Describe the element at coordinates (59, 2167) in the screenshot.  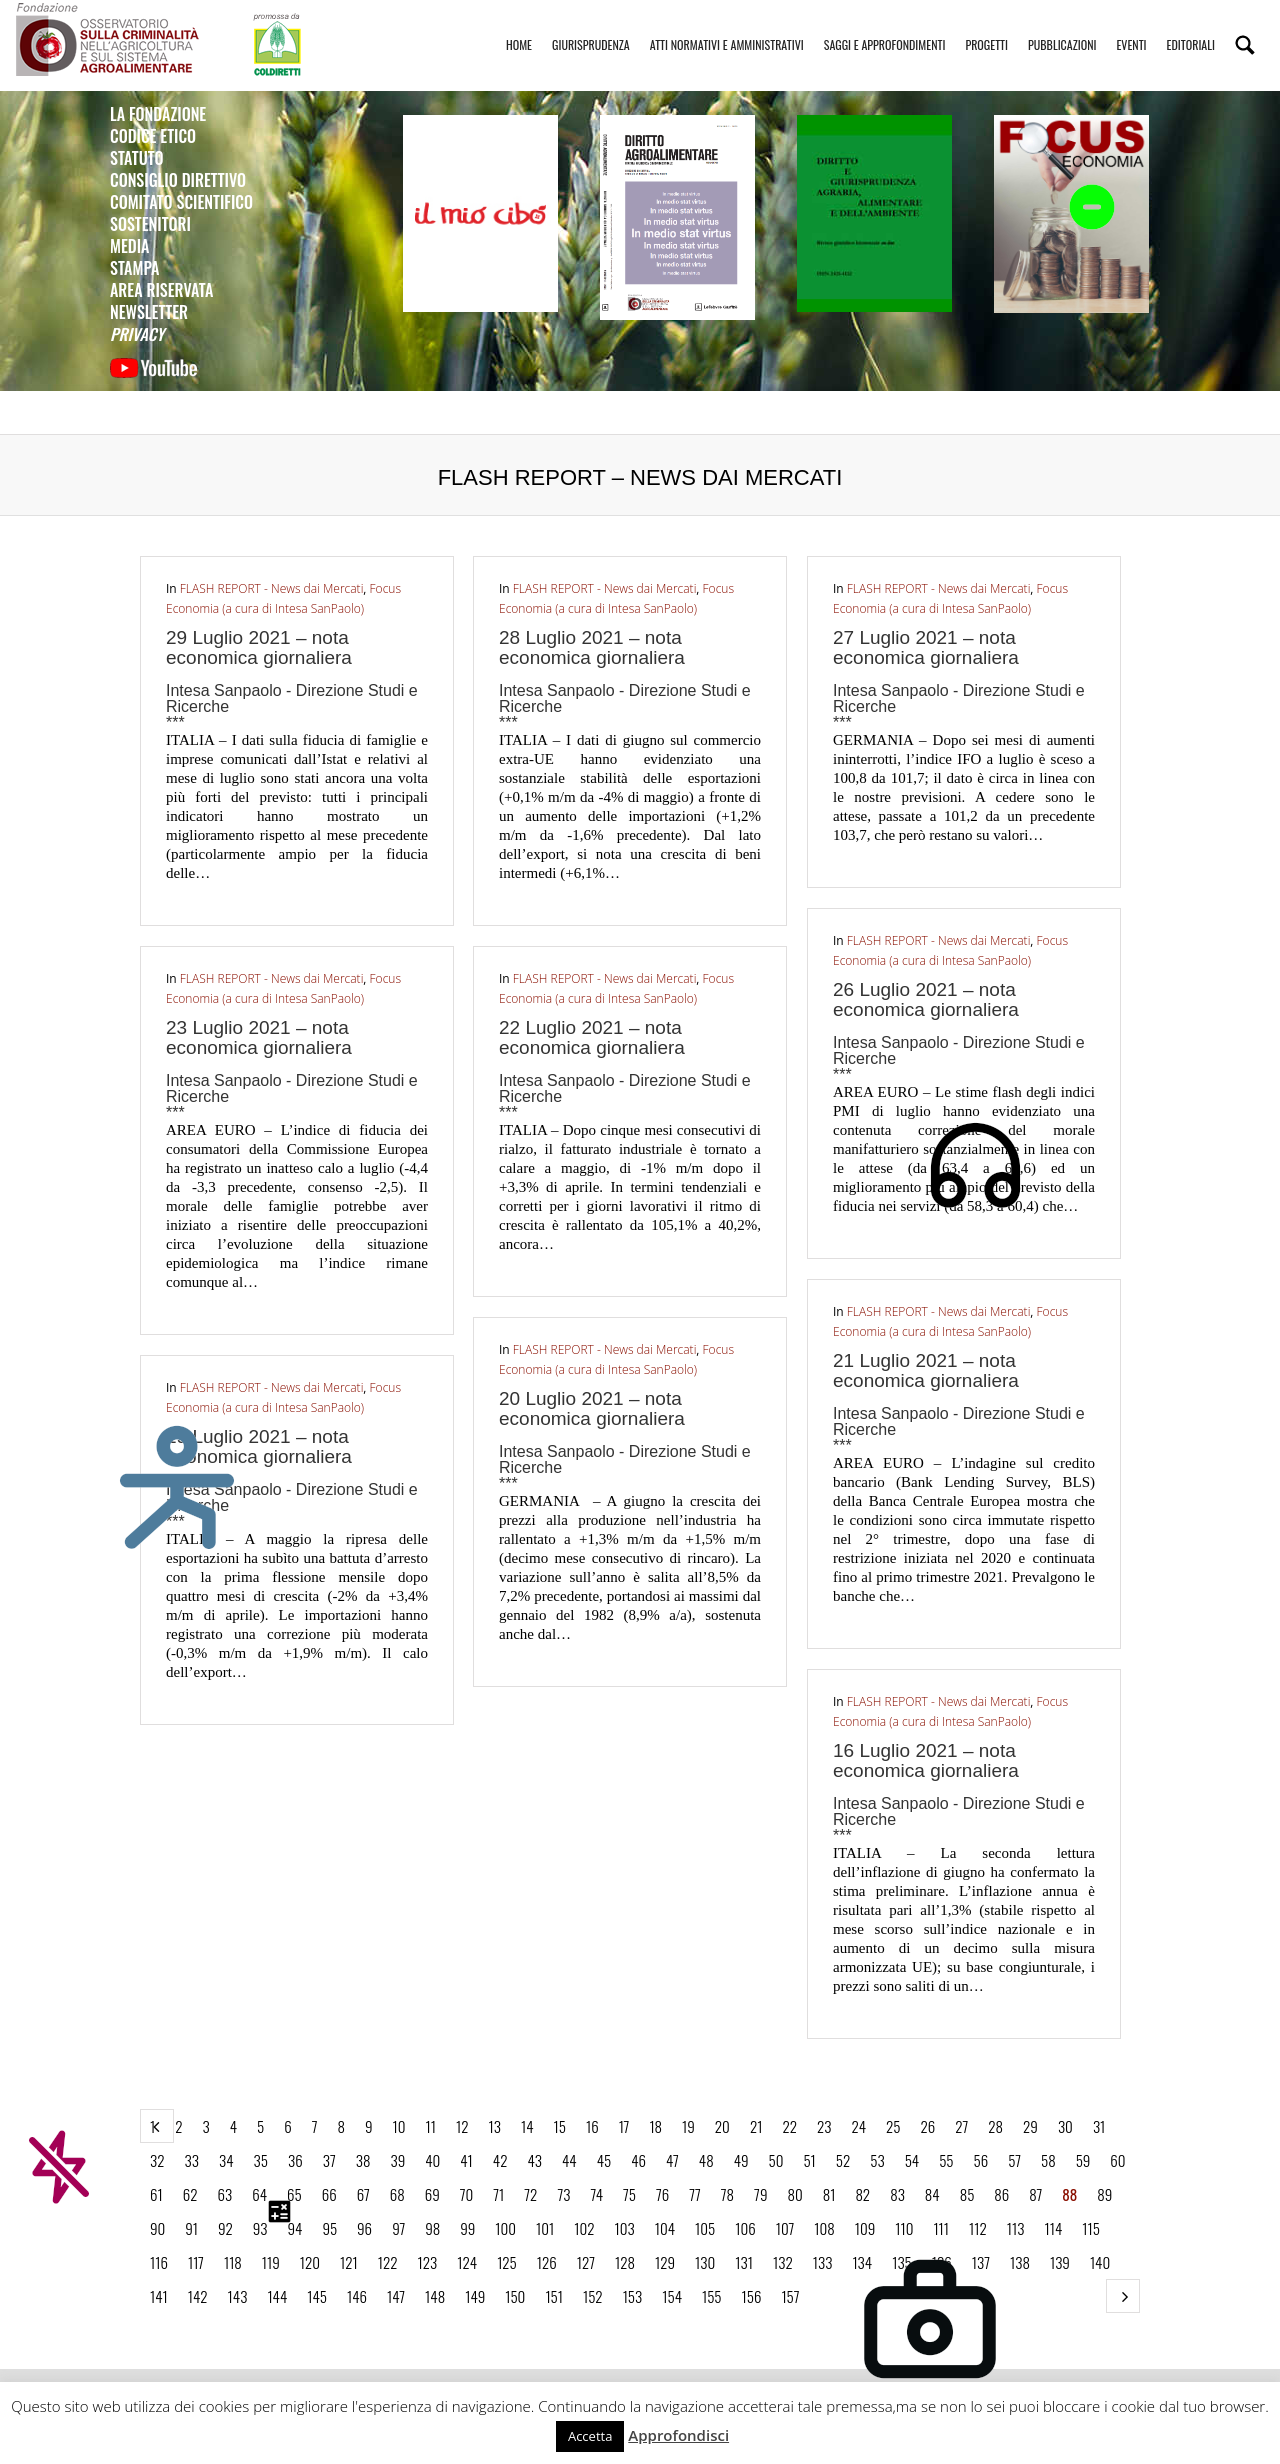
I see `disable camera flash` at that location.